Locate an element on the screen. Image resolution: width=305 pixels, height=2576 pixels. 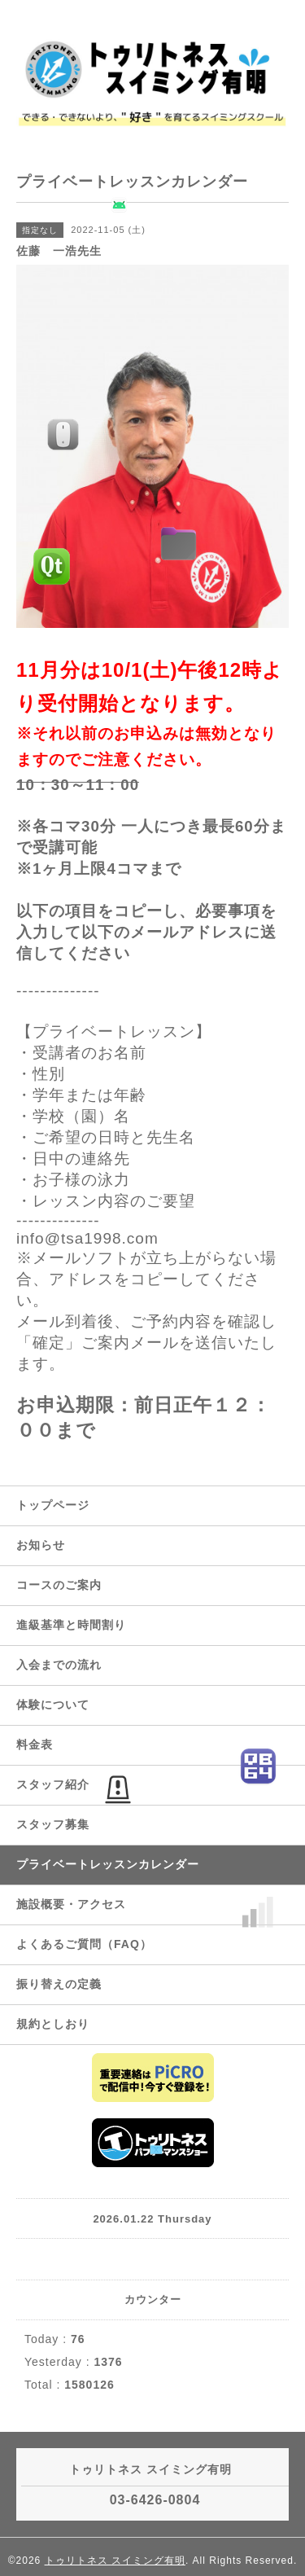
open android app or emulator is located at coordinates (119, 204).